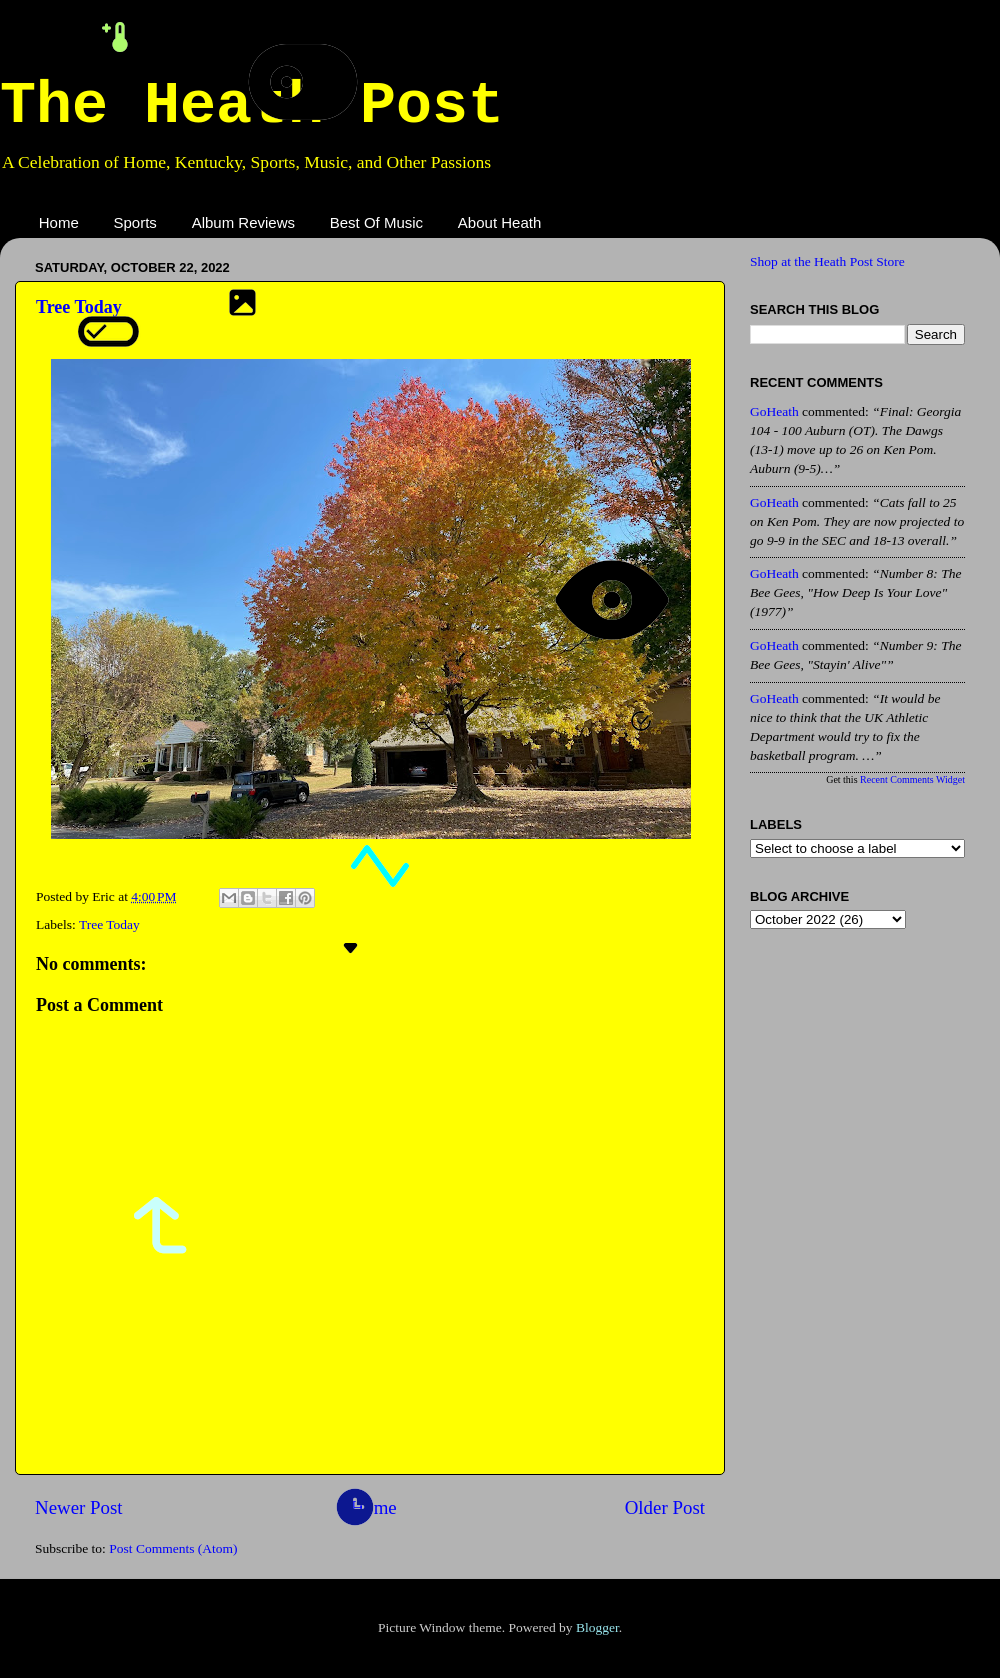  I want to click on task completed successfully, so click(641, 721).